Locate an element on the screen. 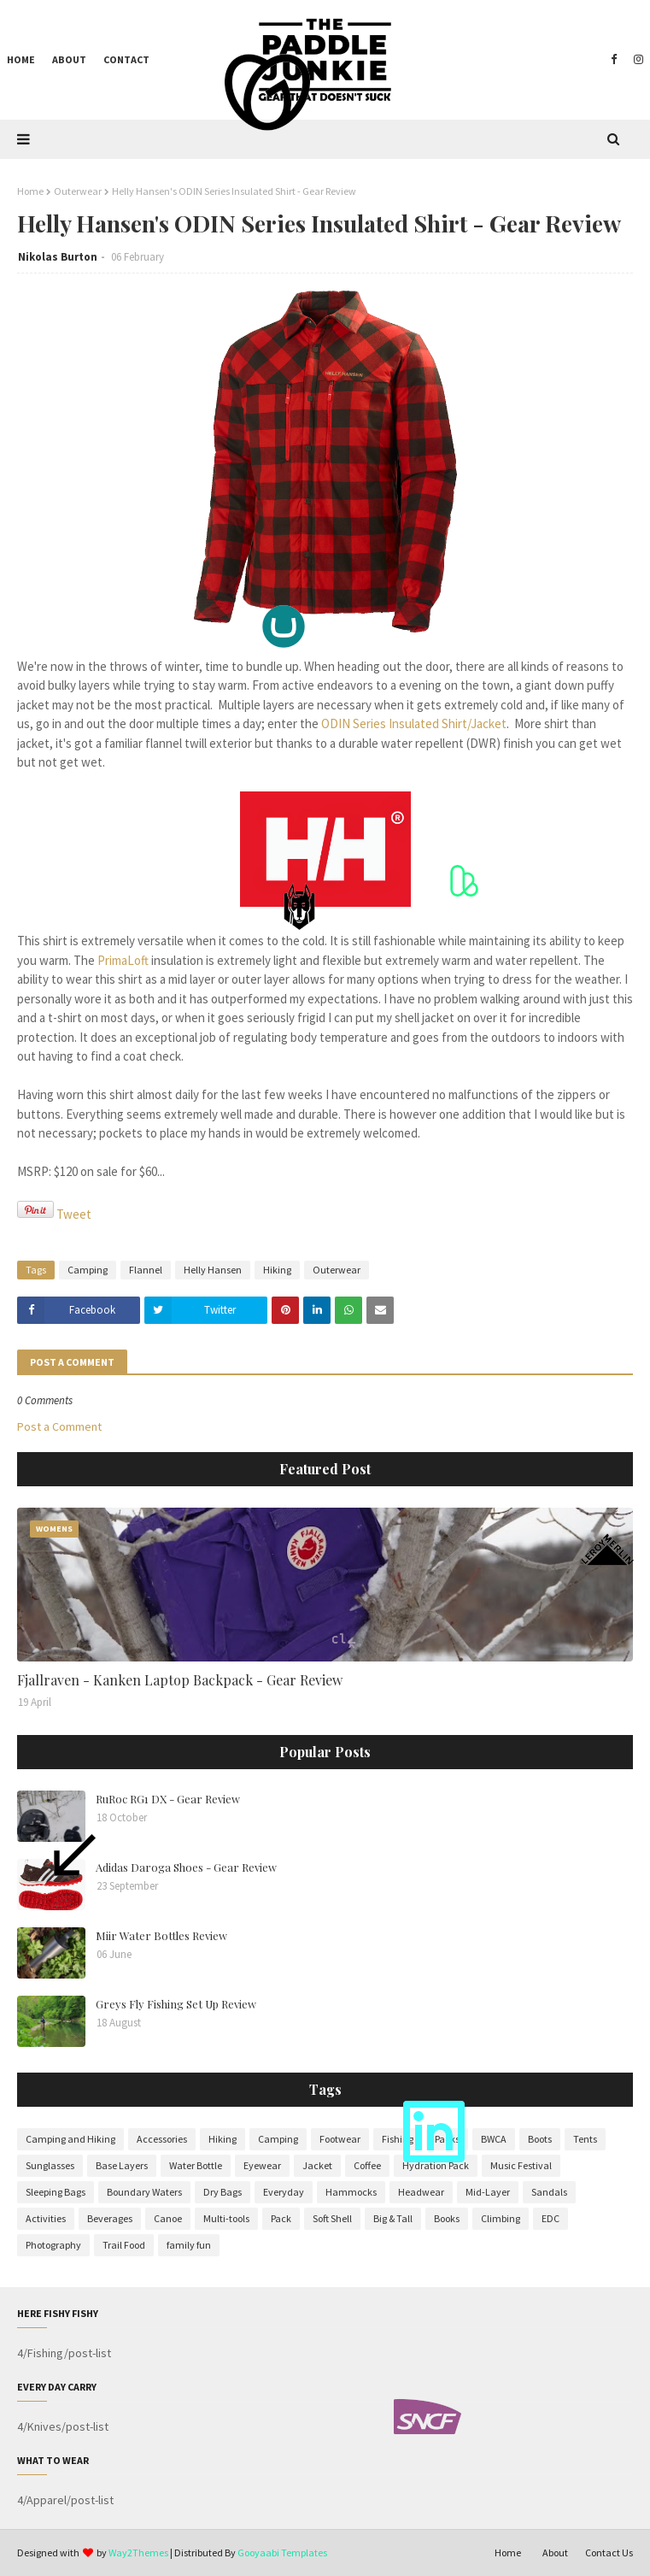 The image size is (650, 2576). commitlint logo - a tool for linting commit messages is located at coordinates (343, 1640).